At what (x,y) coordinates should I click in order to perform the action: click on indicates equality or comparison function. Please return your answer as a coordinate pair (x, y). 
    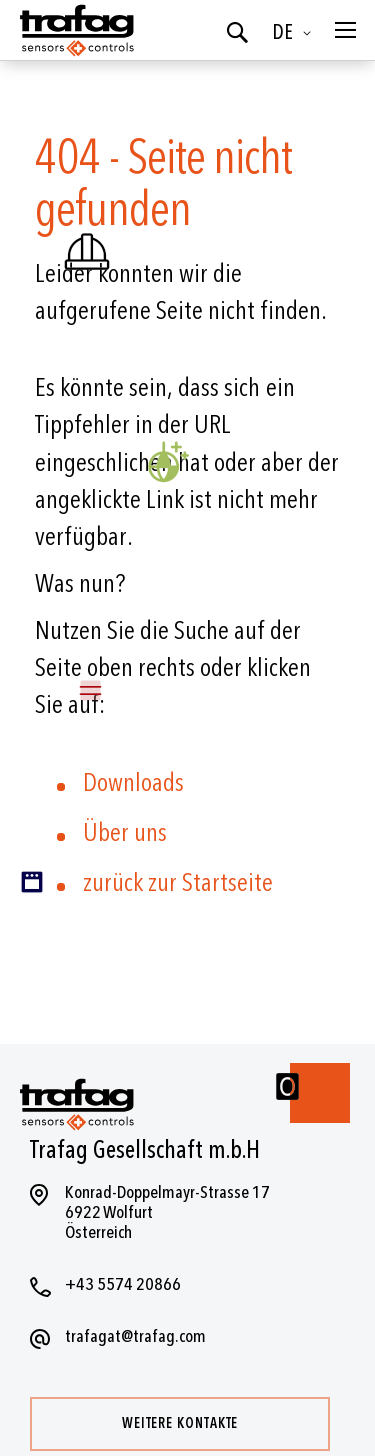
    Looking at the image, I should click on (90, 690).